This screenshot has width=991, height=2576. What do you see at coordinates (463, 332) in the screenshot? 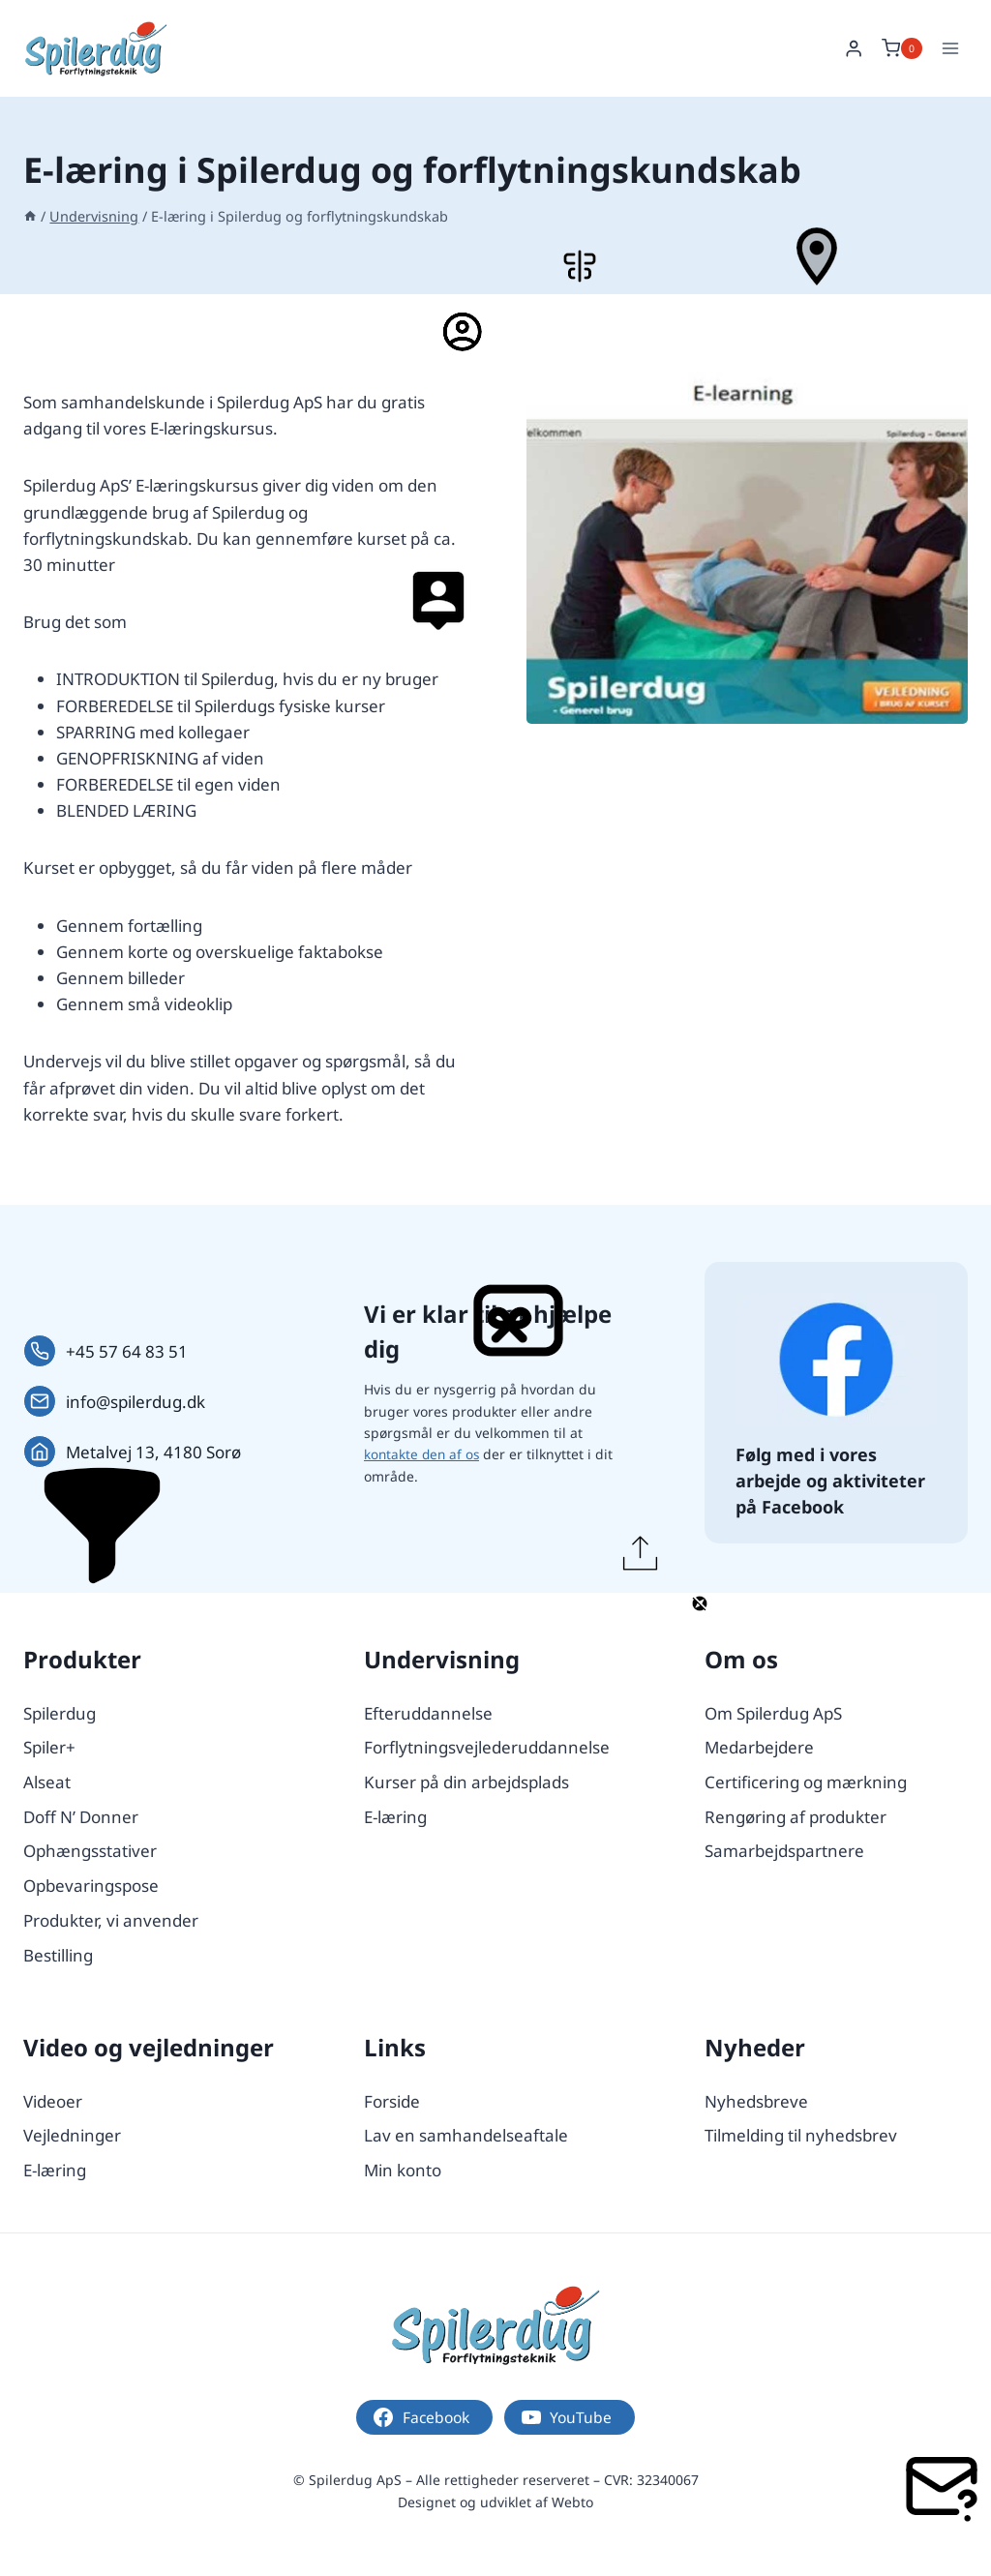
I see `access your profile or account settings` at bounding box center [463, 332].